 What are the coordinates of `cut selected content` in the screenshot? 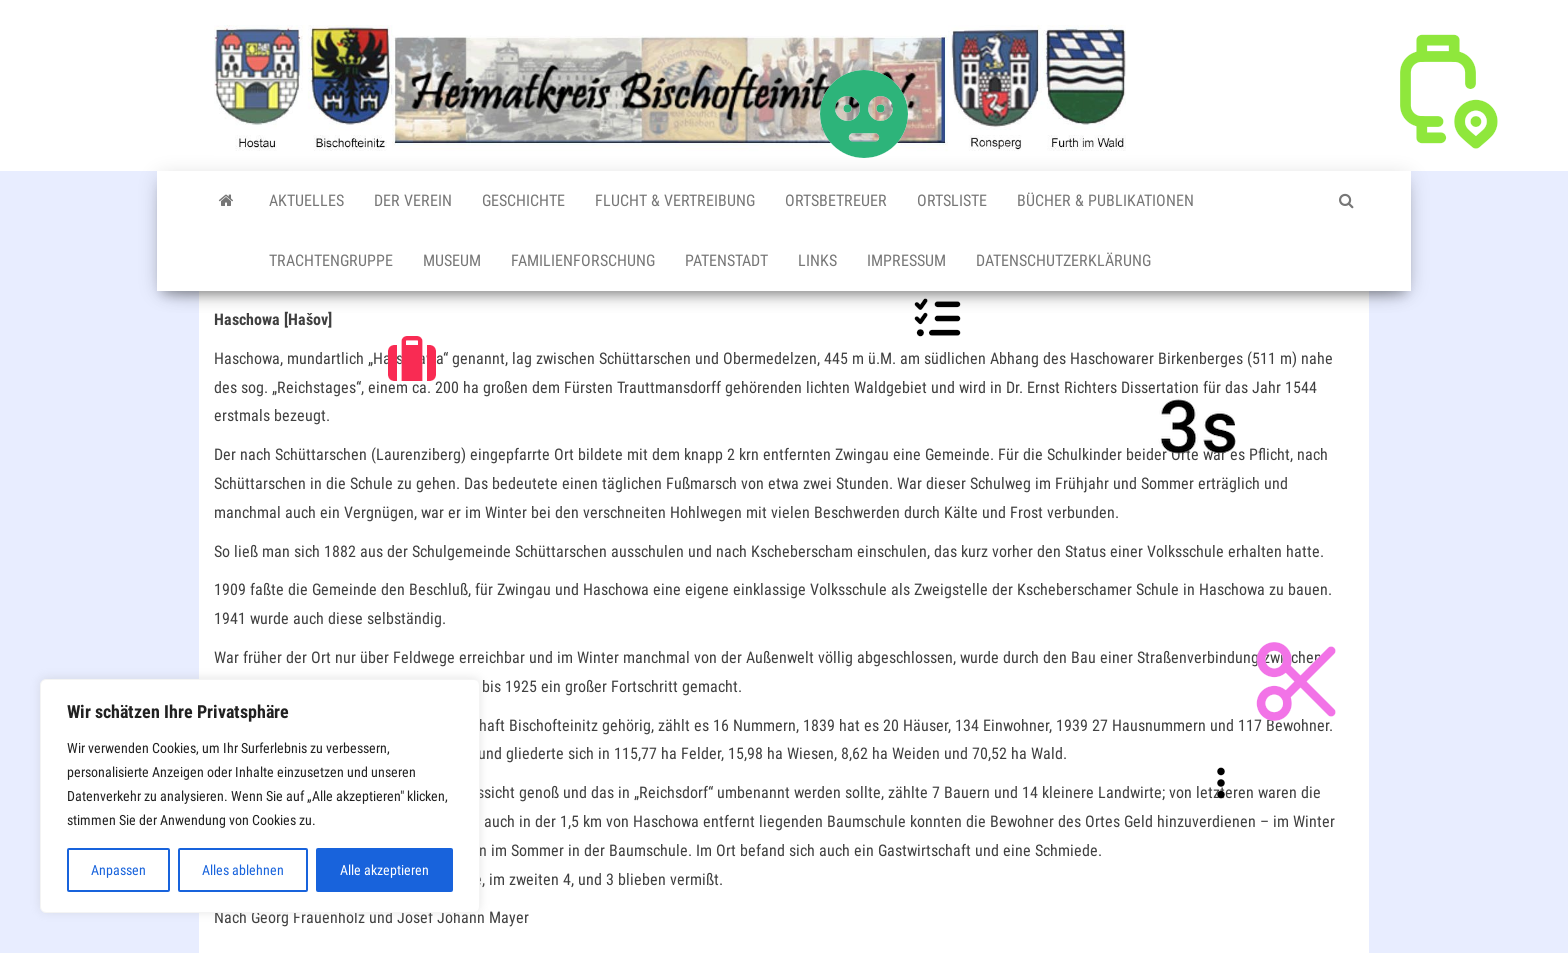 It's located at (1300, 681).